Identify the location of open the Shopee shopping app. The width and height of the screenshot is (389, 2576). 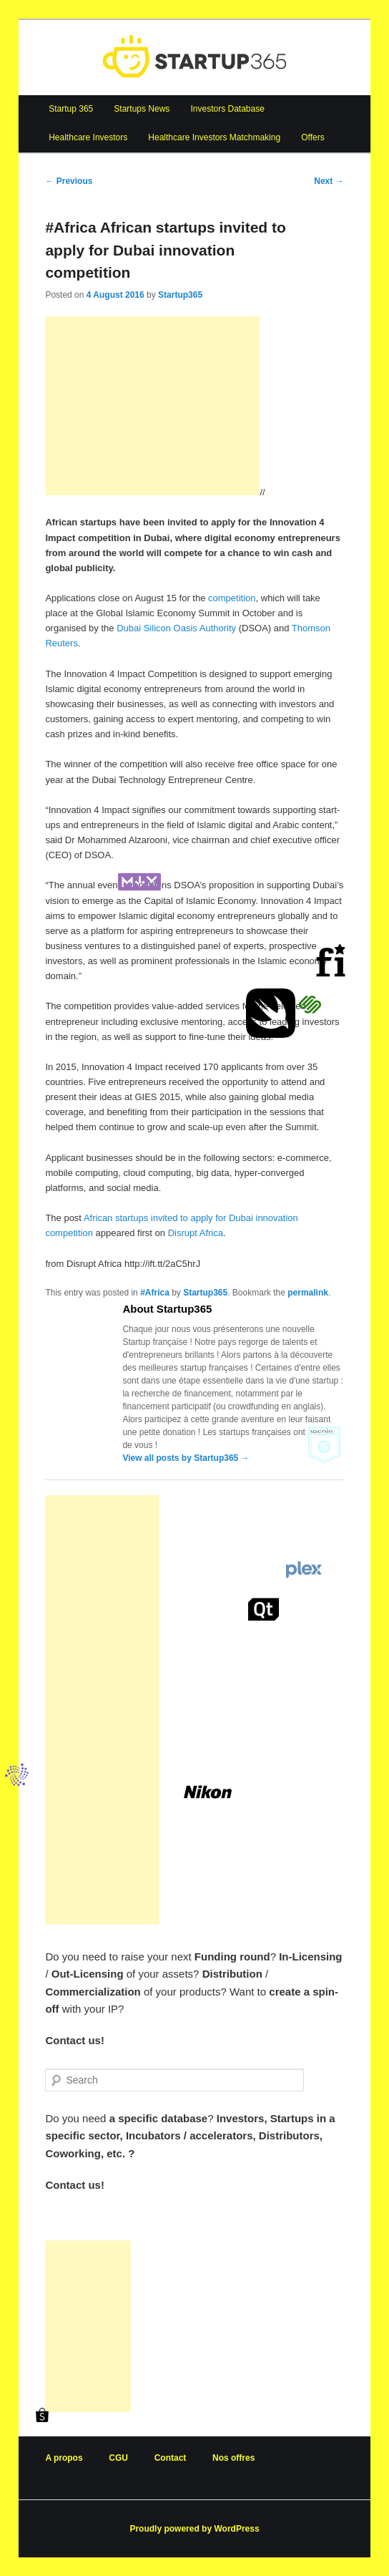
(42, 2415).